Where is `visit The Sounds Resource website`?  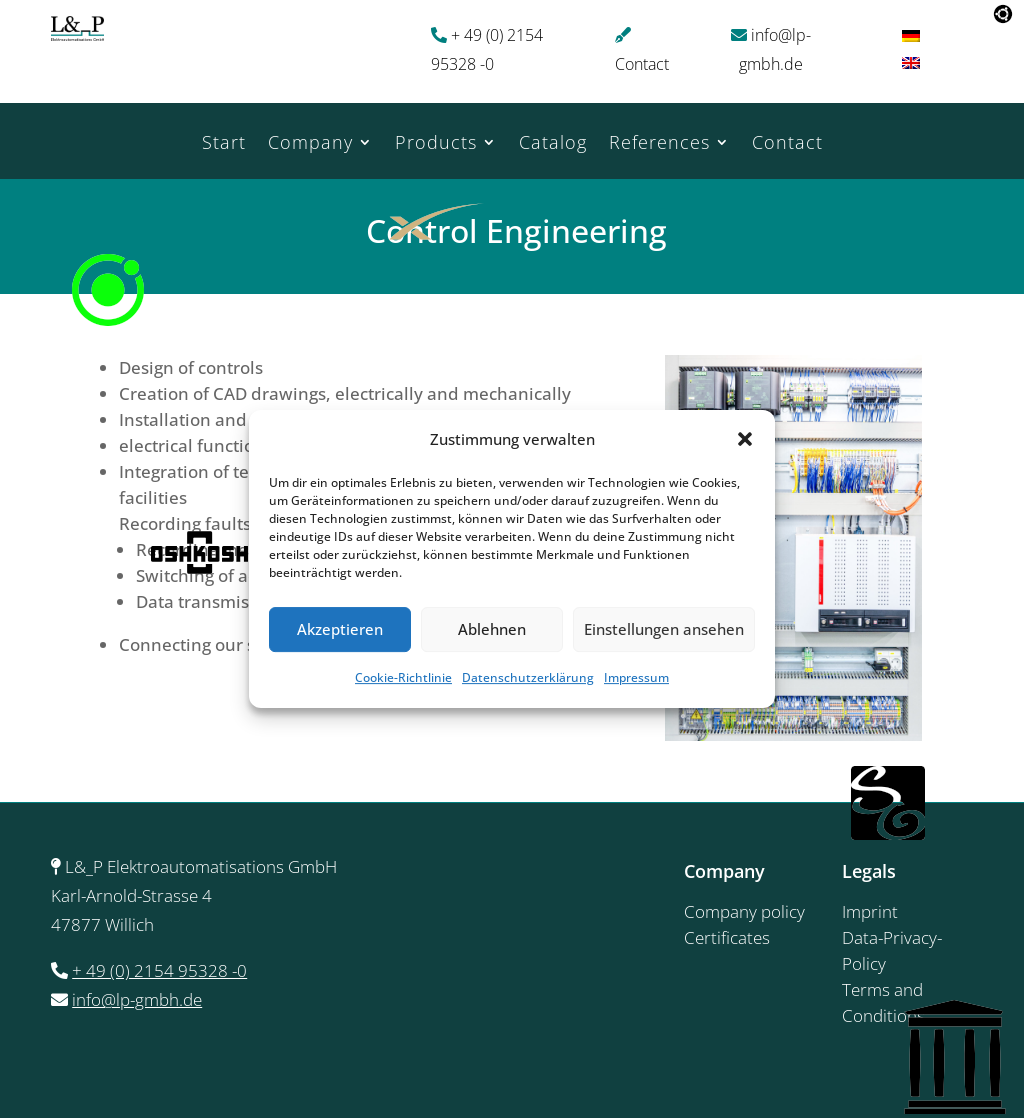 visit The Sounds Resource website is located at coordinates (888, 803).